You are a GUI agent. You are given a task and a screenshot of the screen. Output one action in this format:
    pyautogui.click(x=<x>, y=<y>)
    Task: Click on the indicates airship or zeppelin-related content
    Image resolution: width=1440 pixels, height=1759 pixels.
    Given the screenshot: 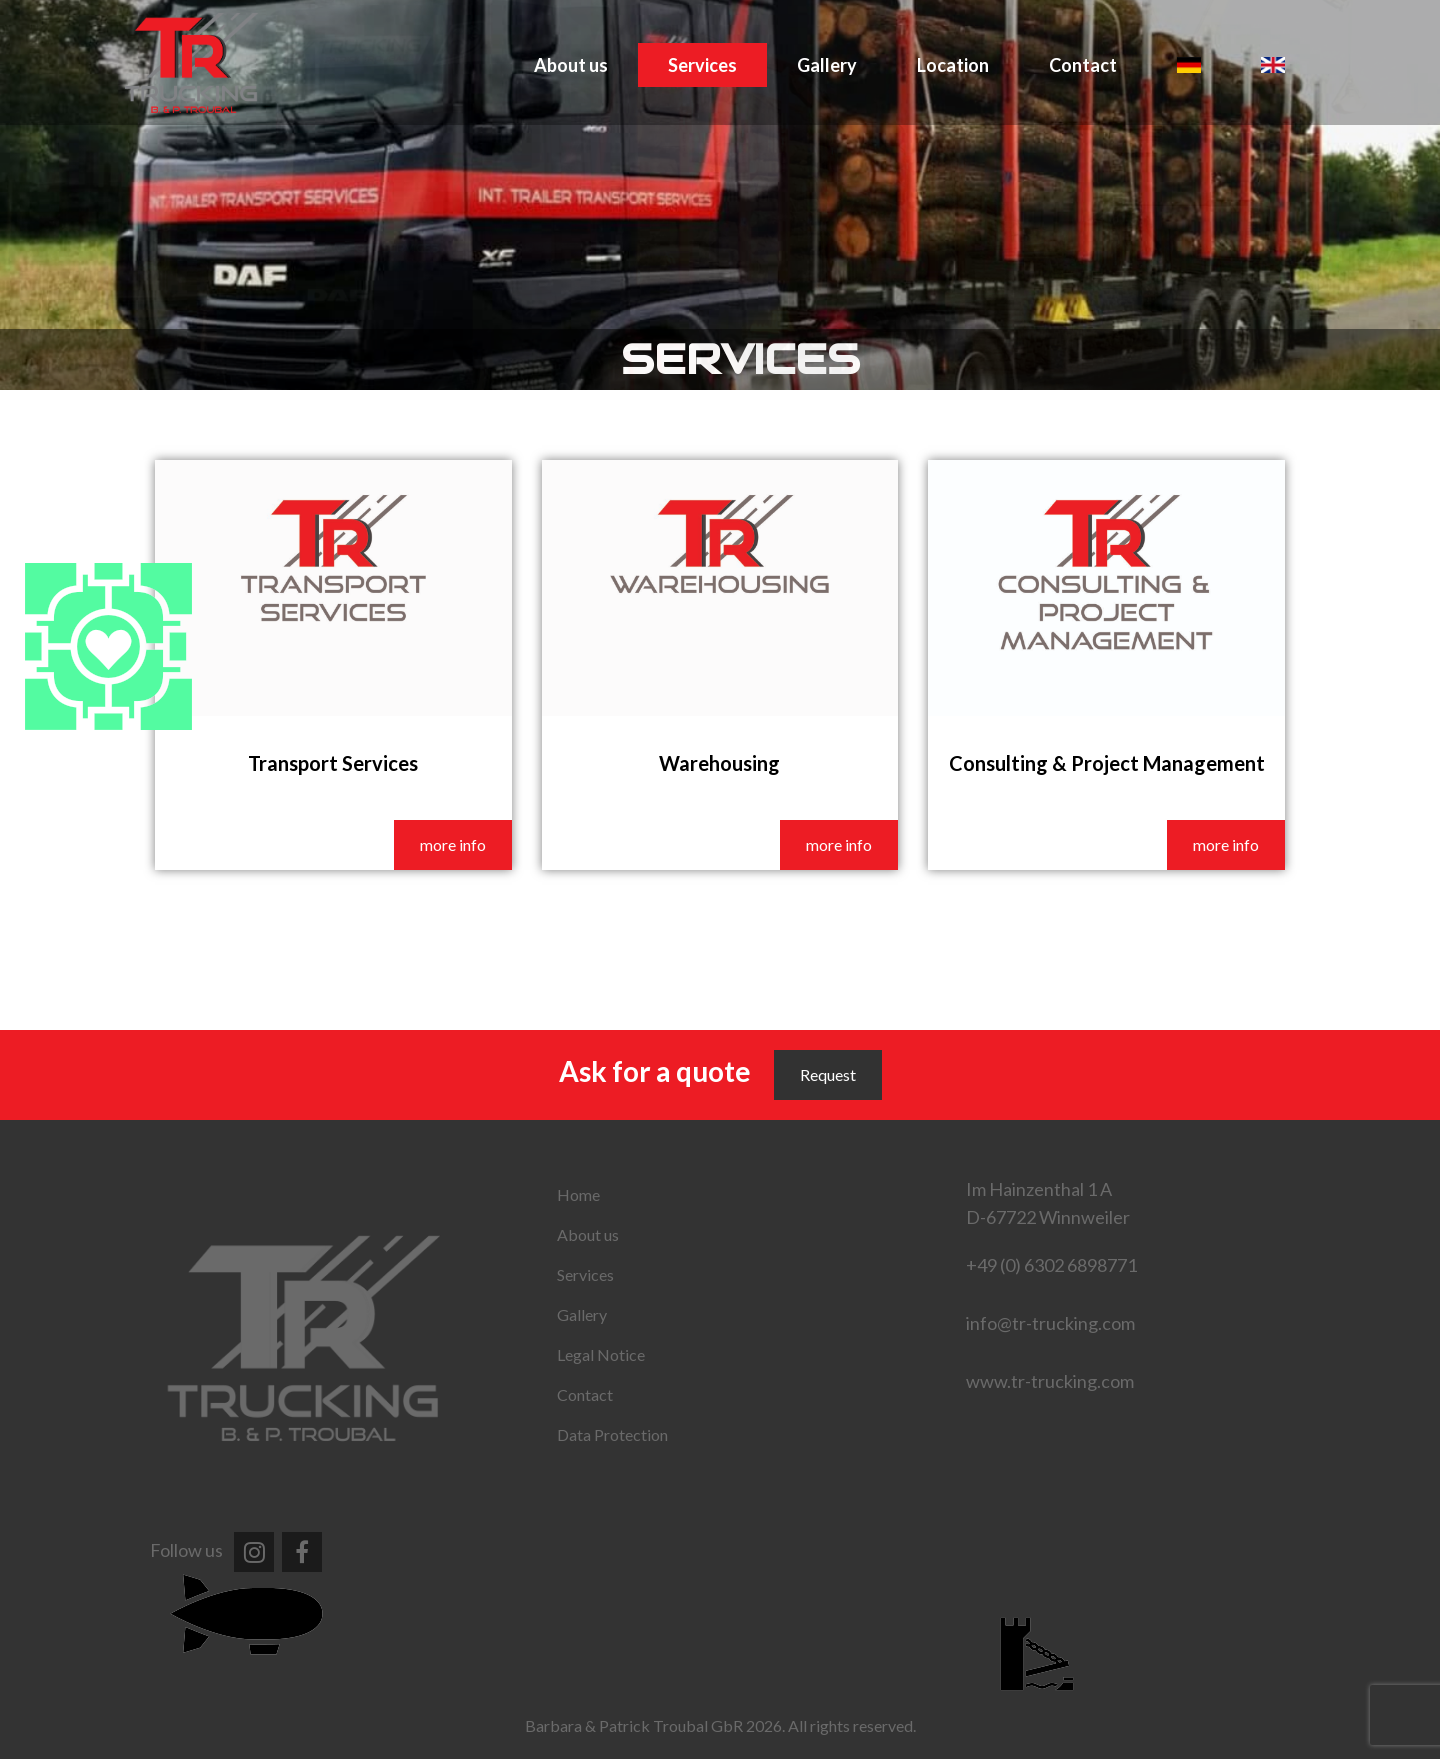 What is the action you would take?
    pyautogui.click(x=246, y=1614)
    